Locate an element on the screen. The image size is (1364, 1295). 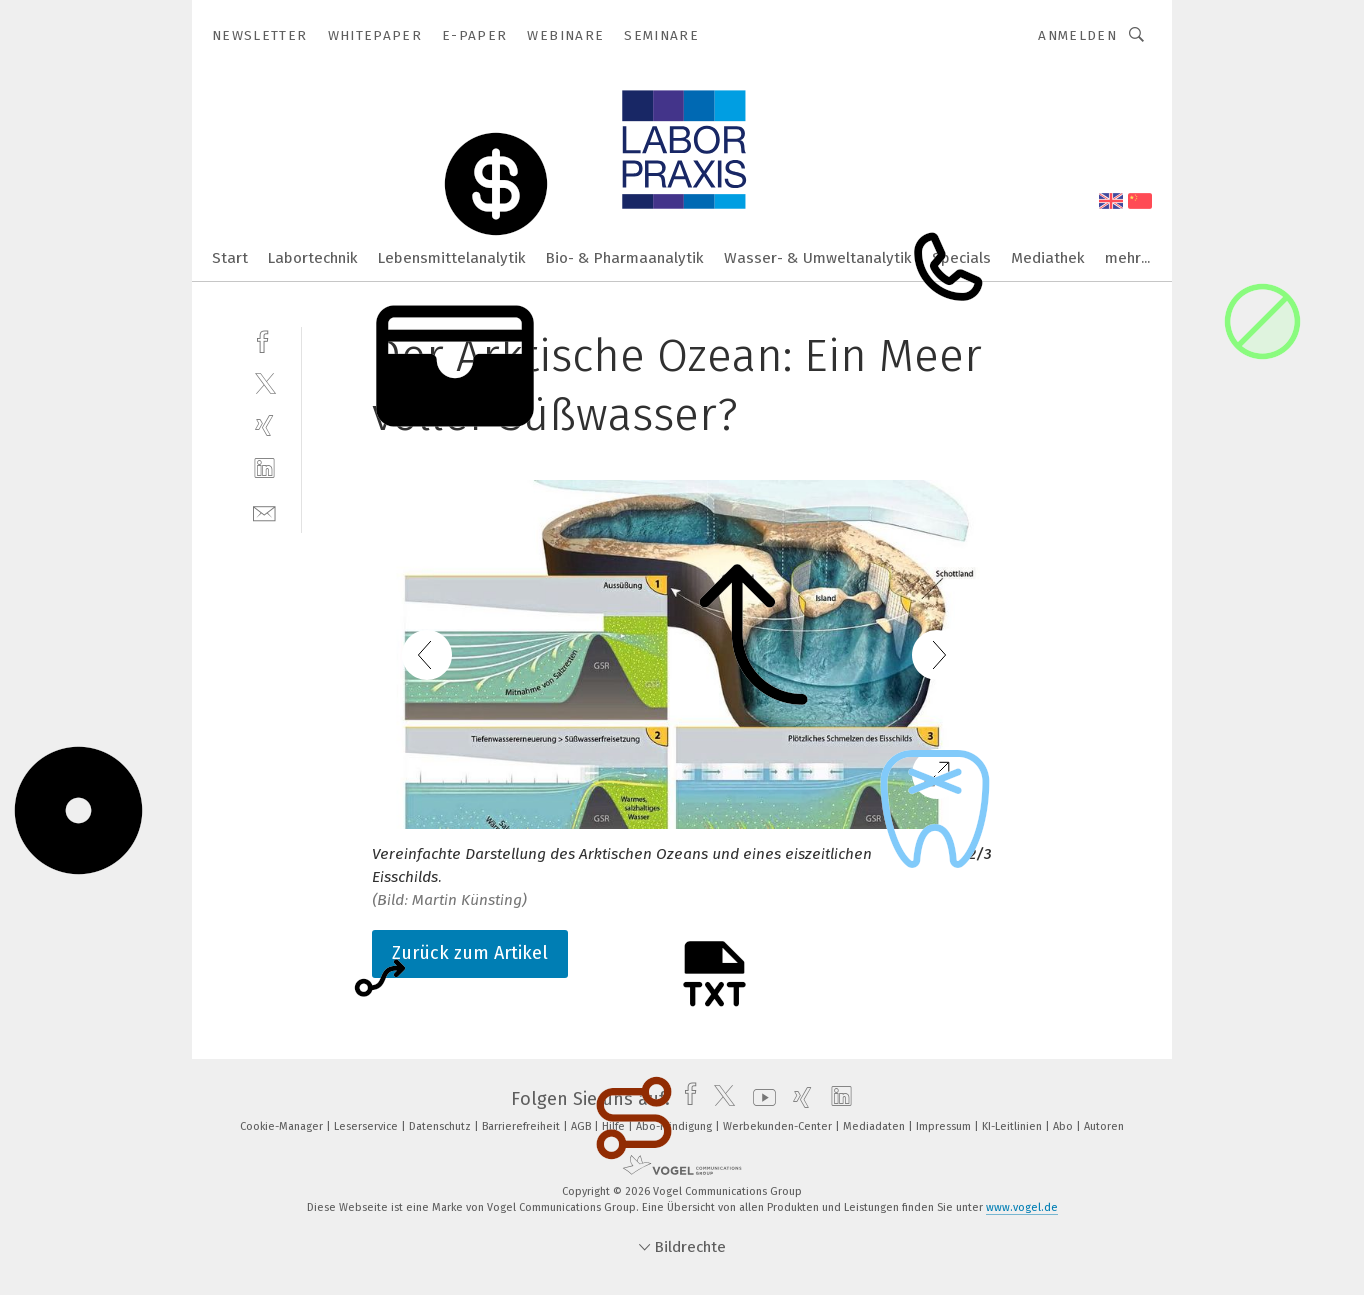
access dental health information is located at coordinates (935, 809).